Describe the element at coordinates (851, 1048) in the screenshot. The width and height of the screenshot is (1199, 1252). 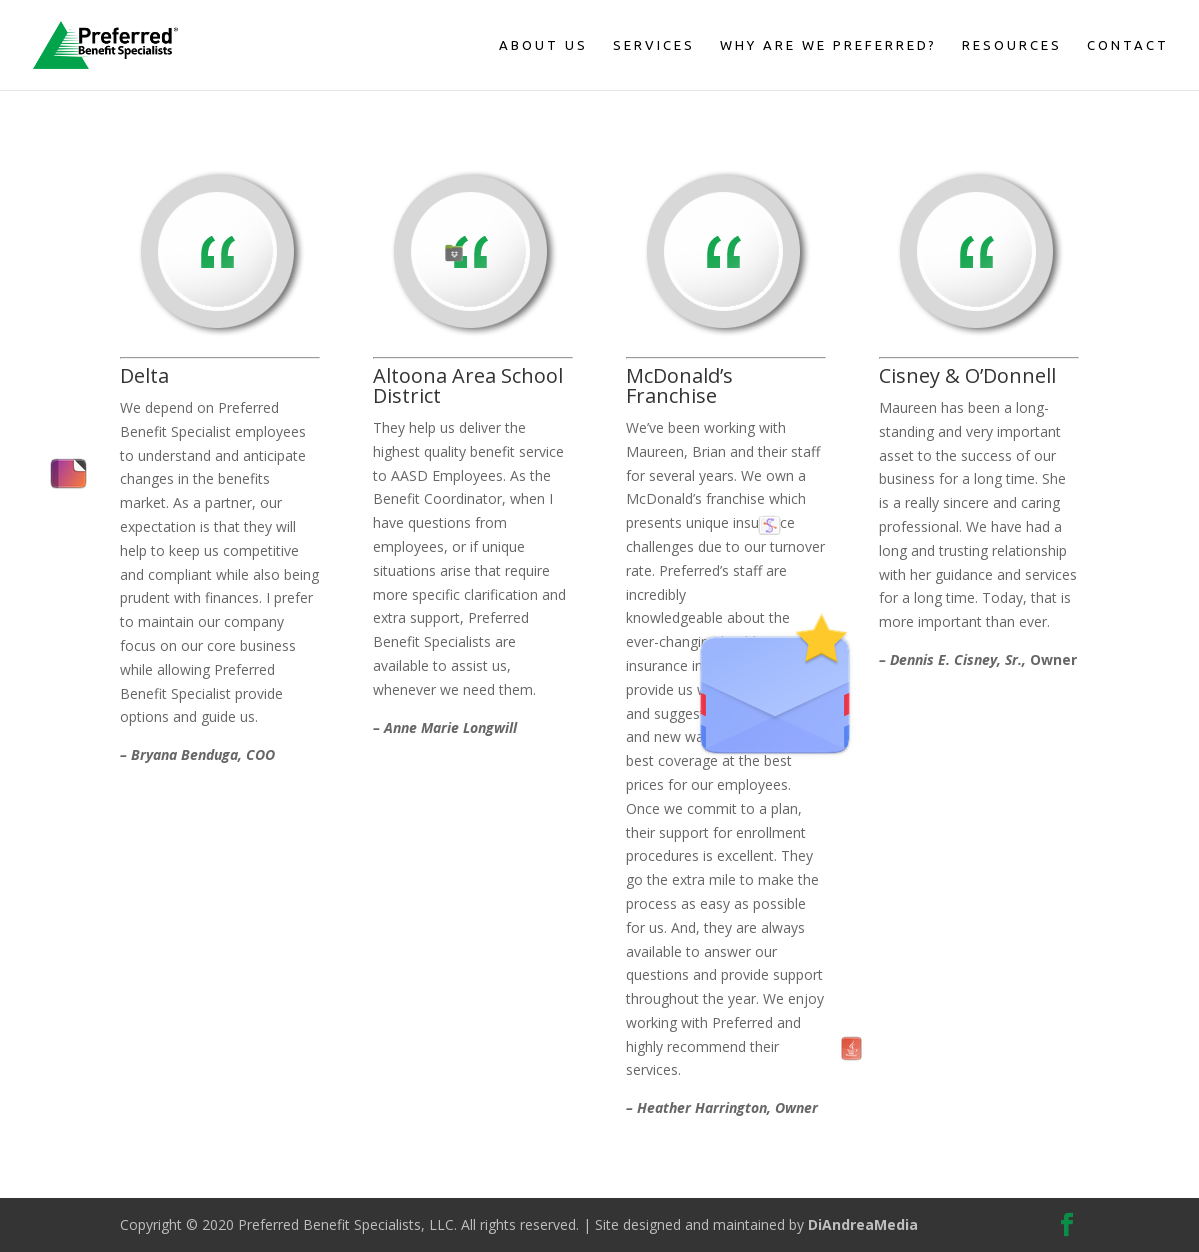
I see `a java archive (.jar) file` at that location.